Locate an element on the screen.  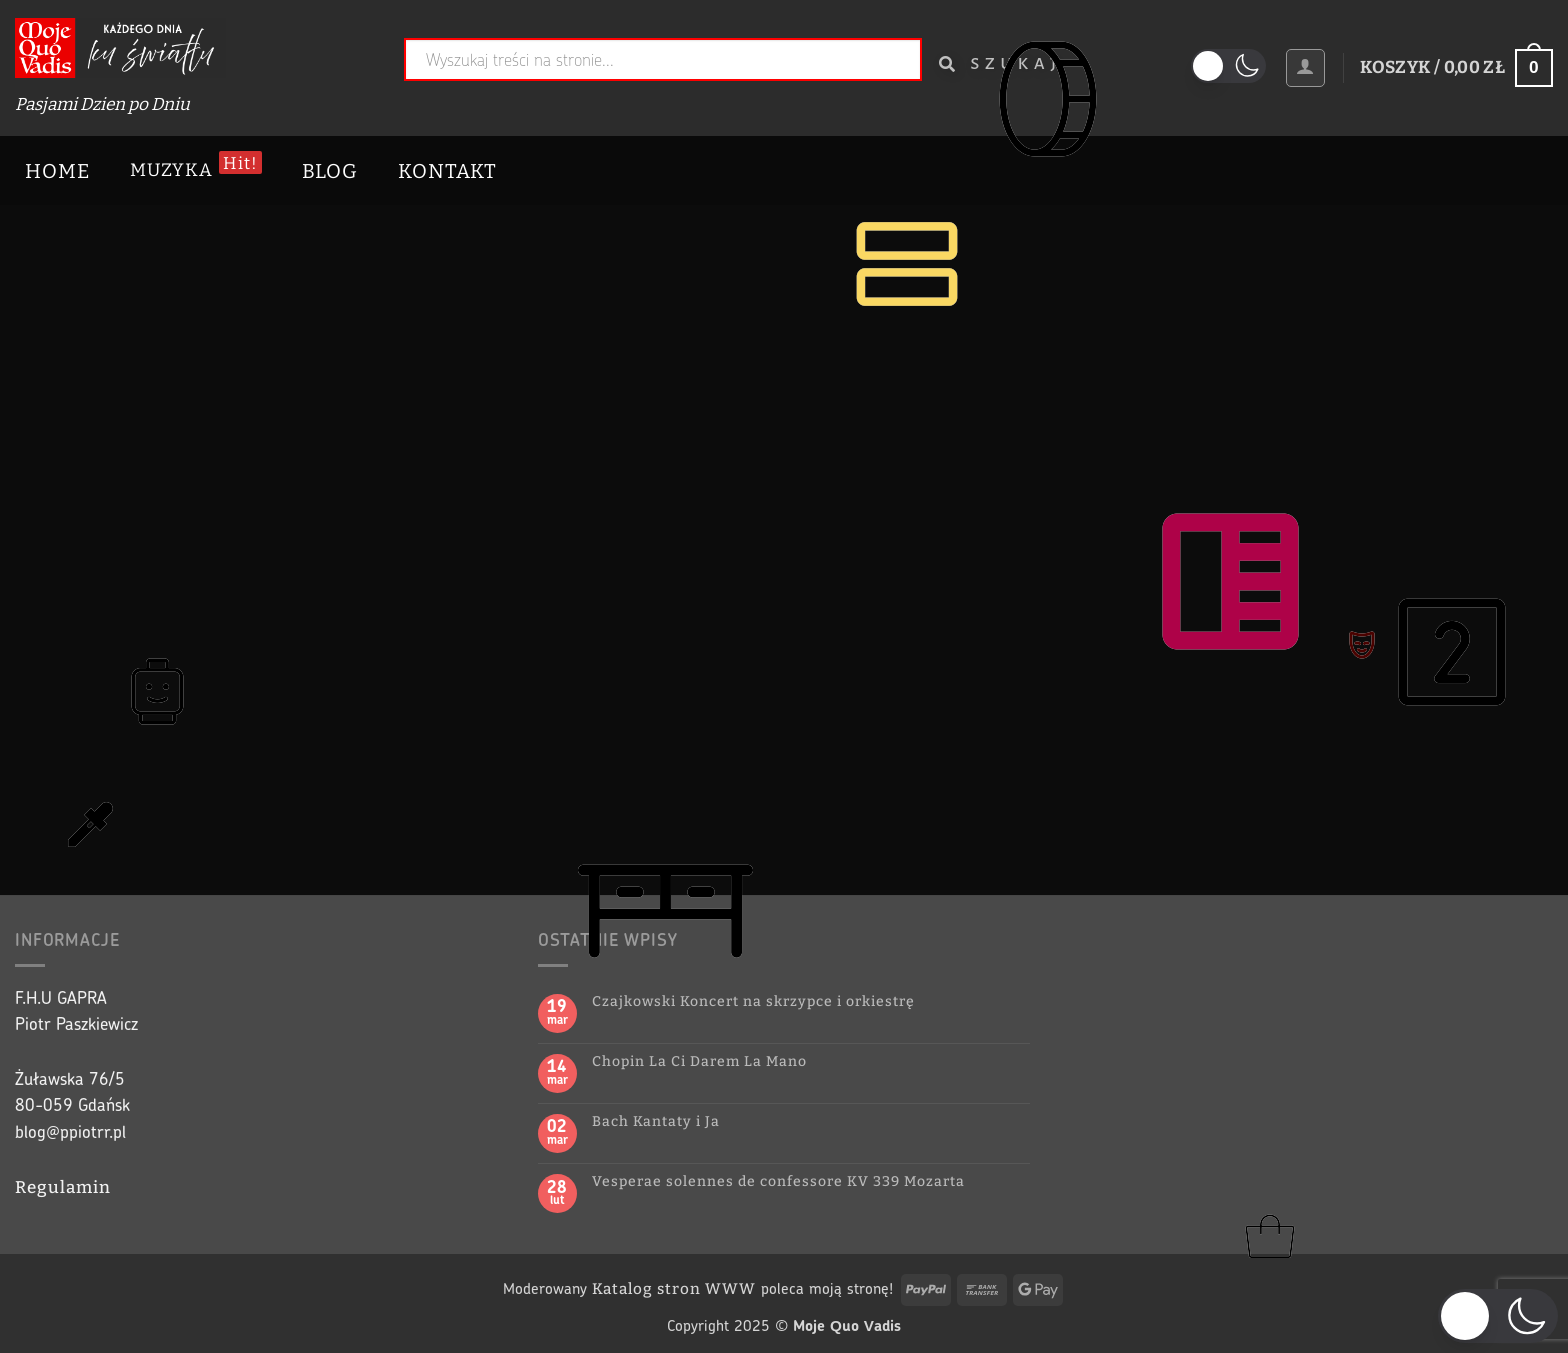
view your shopping bag is located at coordinates (1270, 1239).